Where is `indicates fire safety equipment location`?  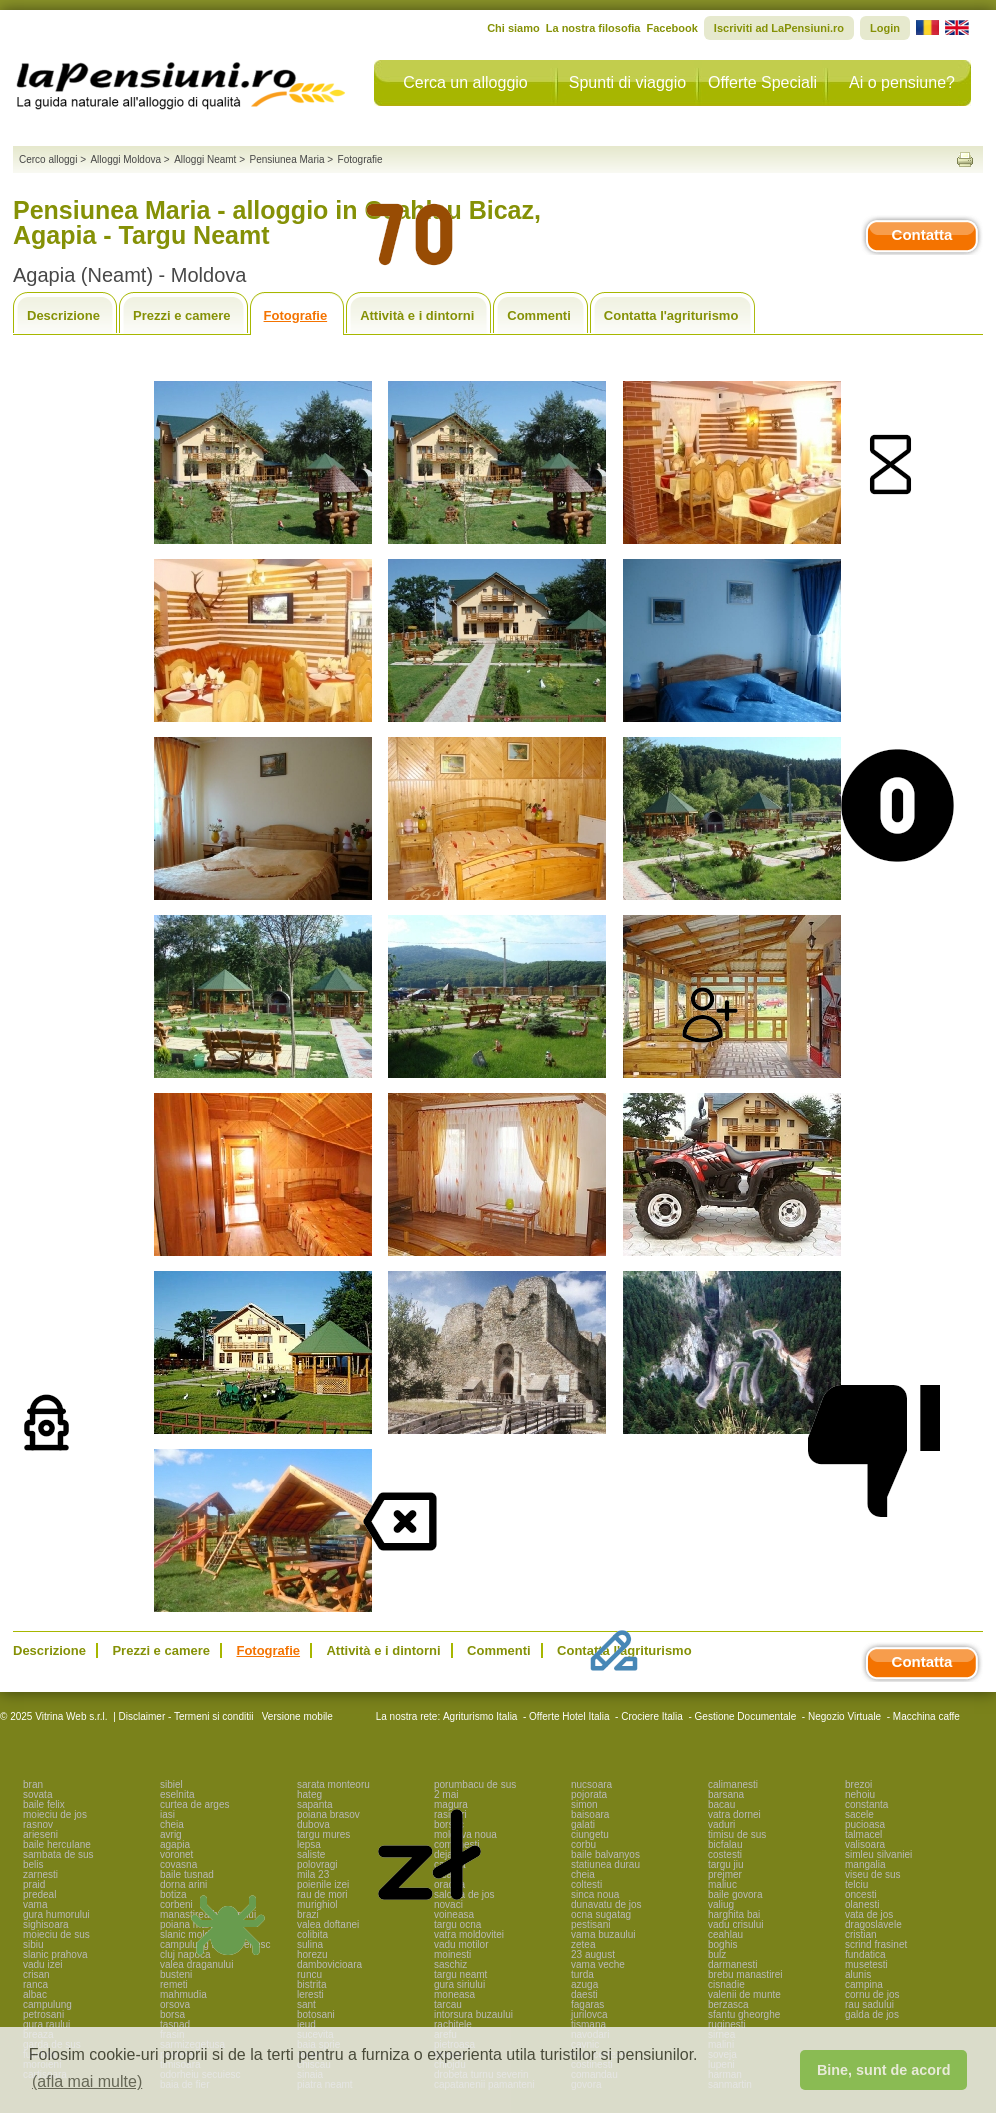 indicates fire safety equipment location is located at coordinates (46, 1422).